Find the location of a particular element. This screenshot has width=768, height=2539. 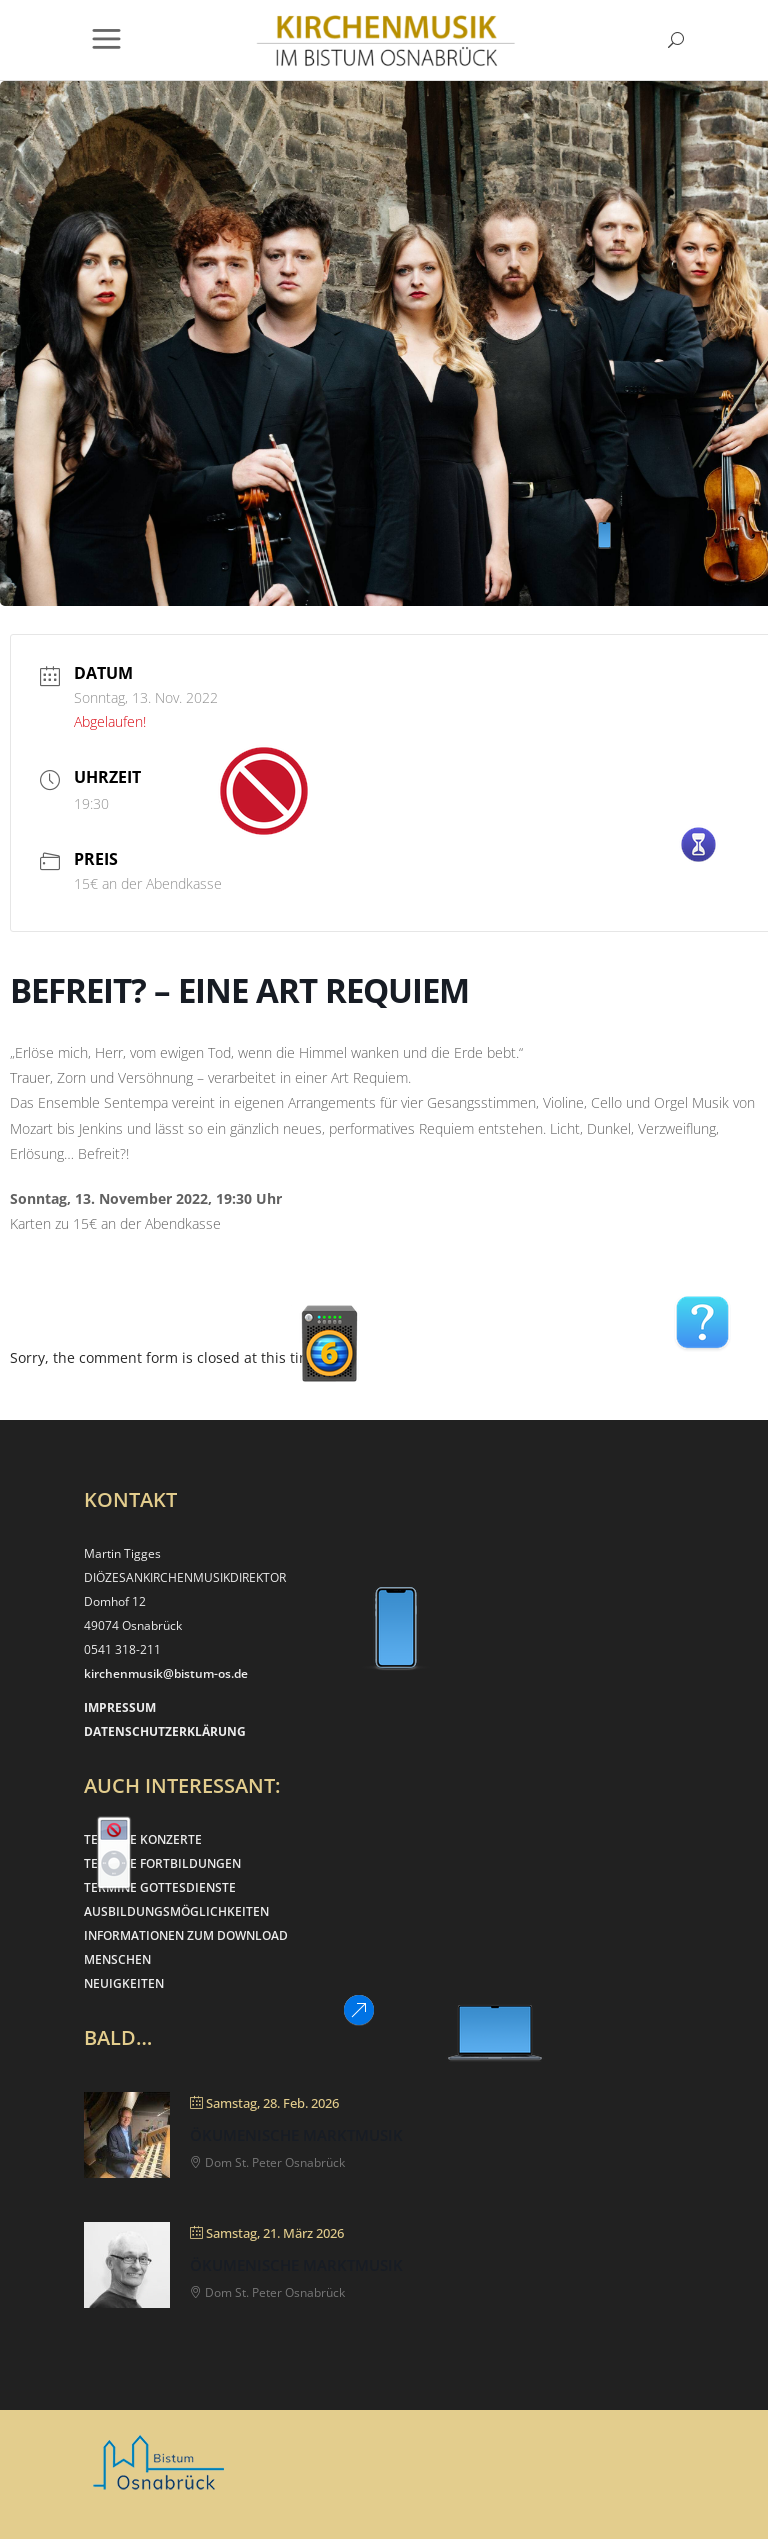

indicates a symbolic link or shortcut to another file is located at coordinates (359, 2010).